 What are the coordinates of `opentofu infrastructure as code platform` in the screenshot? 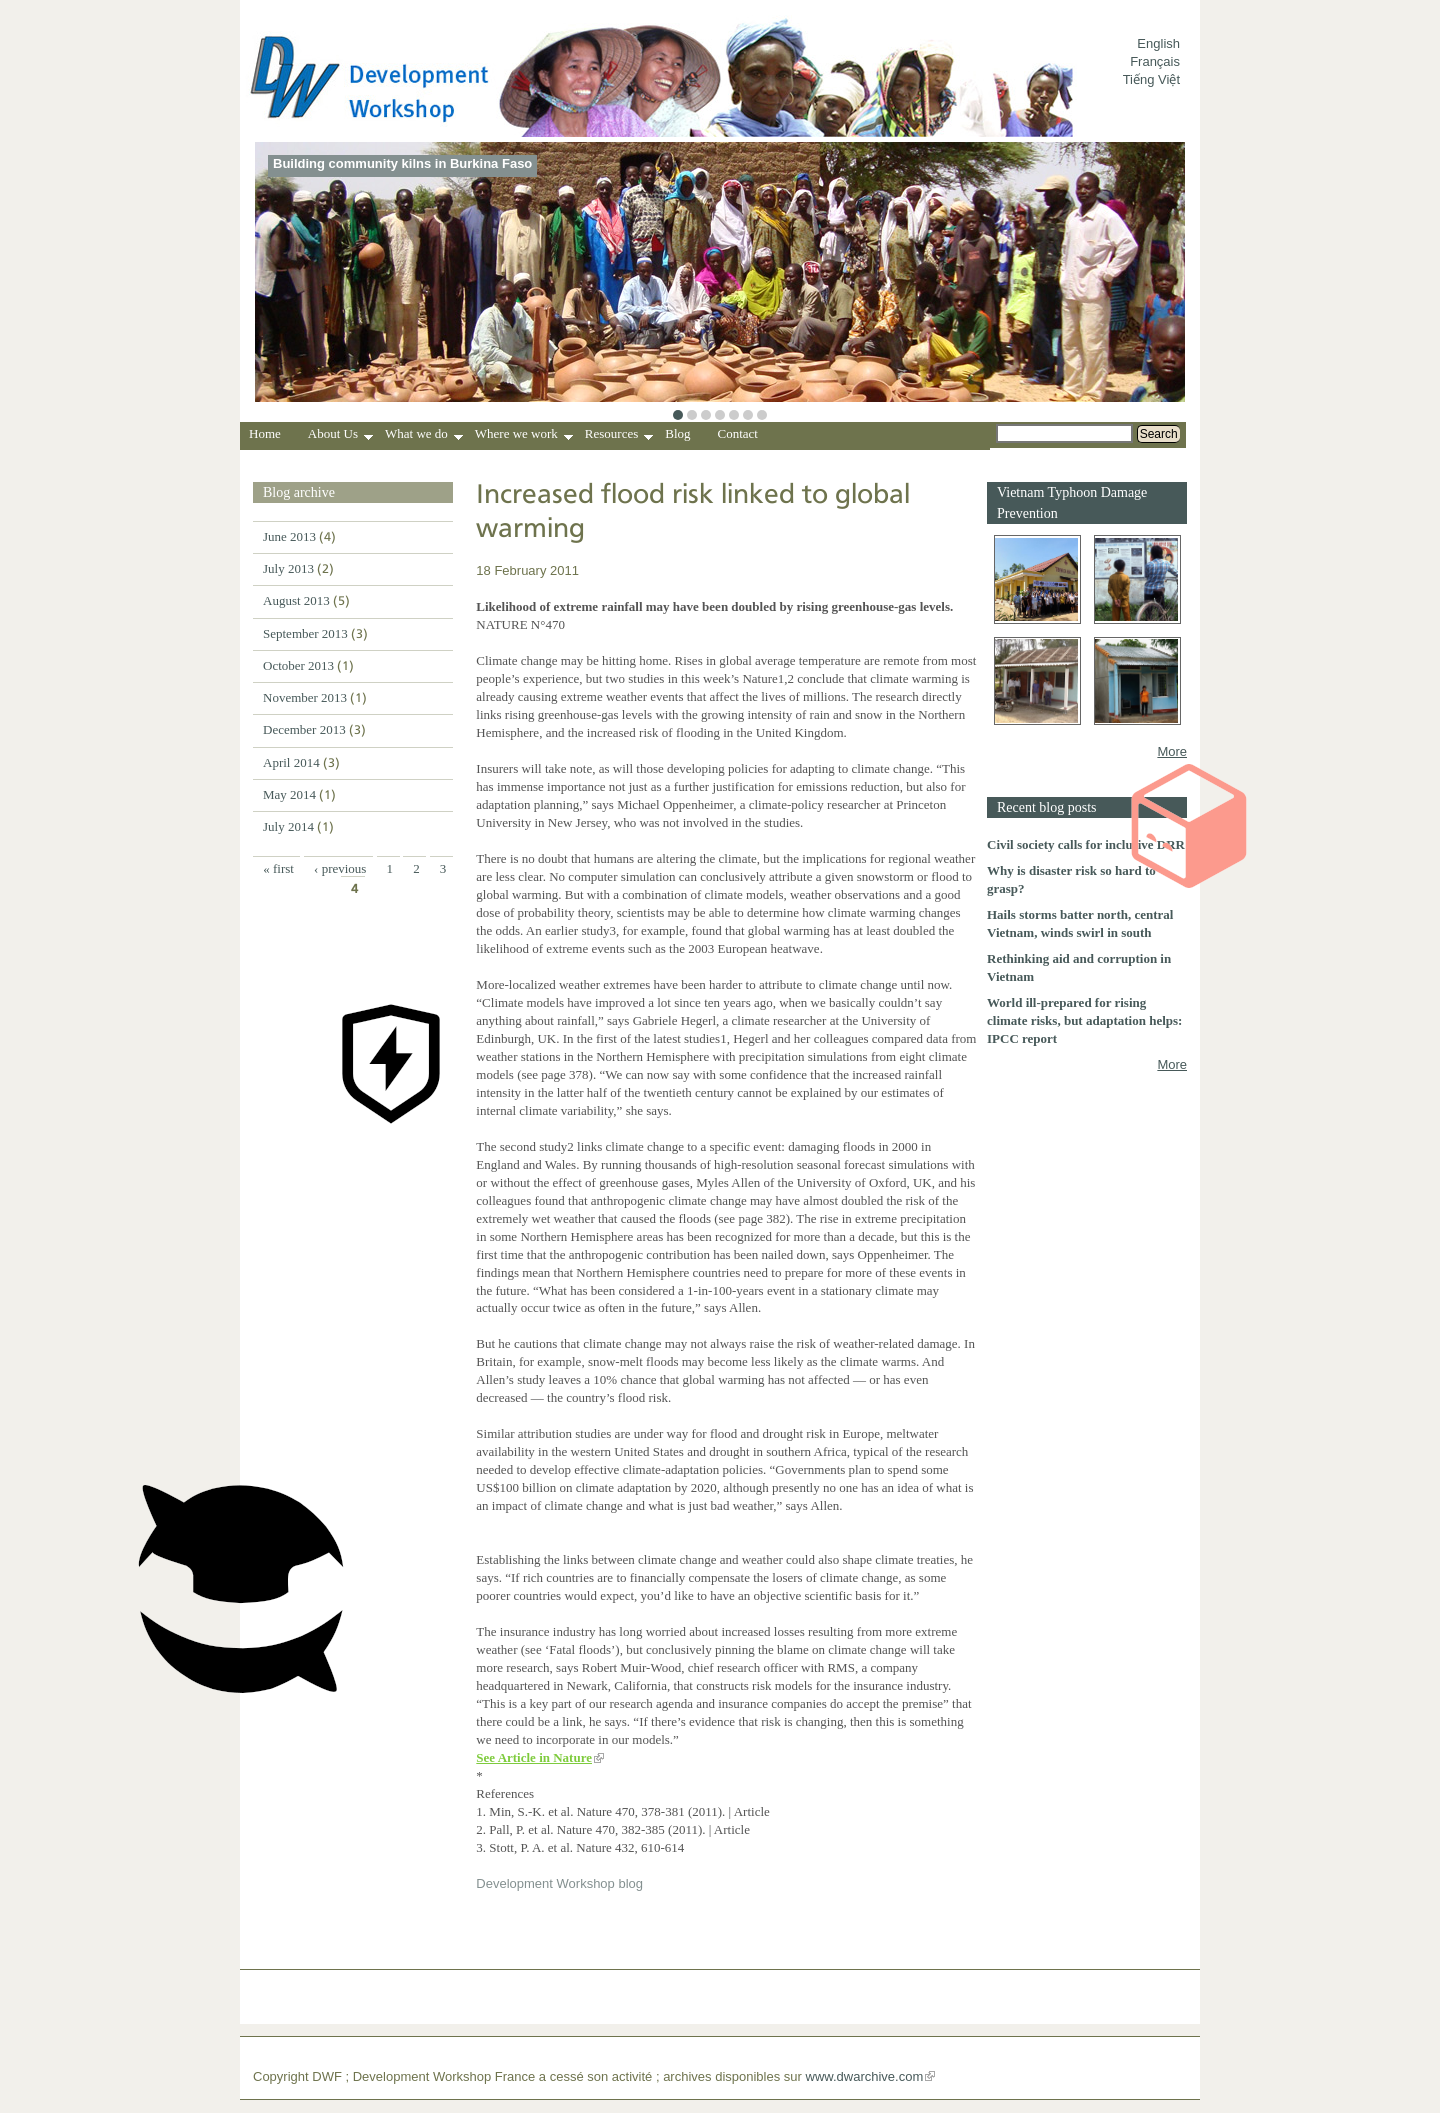 It's located at (1189, 826).